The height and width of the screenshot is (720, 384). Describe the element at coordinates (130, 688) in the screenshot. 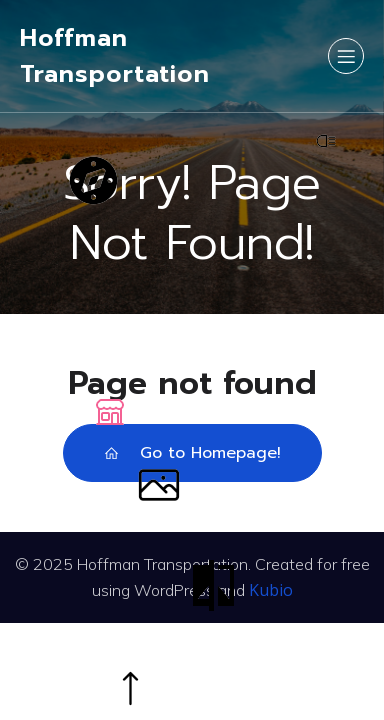

I see `scroll to top of page` at that location.